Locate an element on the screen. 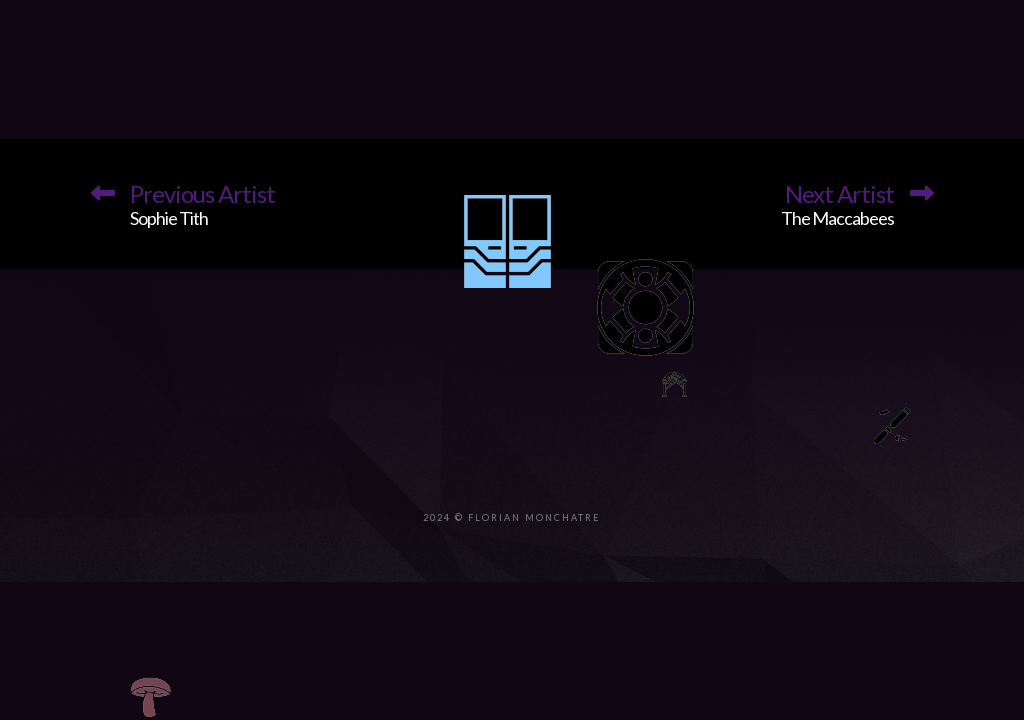 This screenshot has height=720, width=1024. access sculpting or carving tools is located at coordinates (892, 425).